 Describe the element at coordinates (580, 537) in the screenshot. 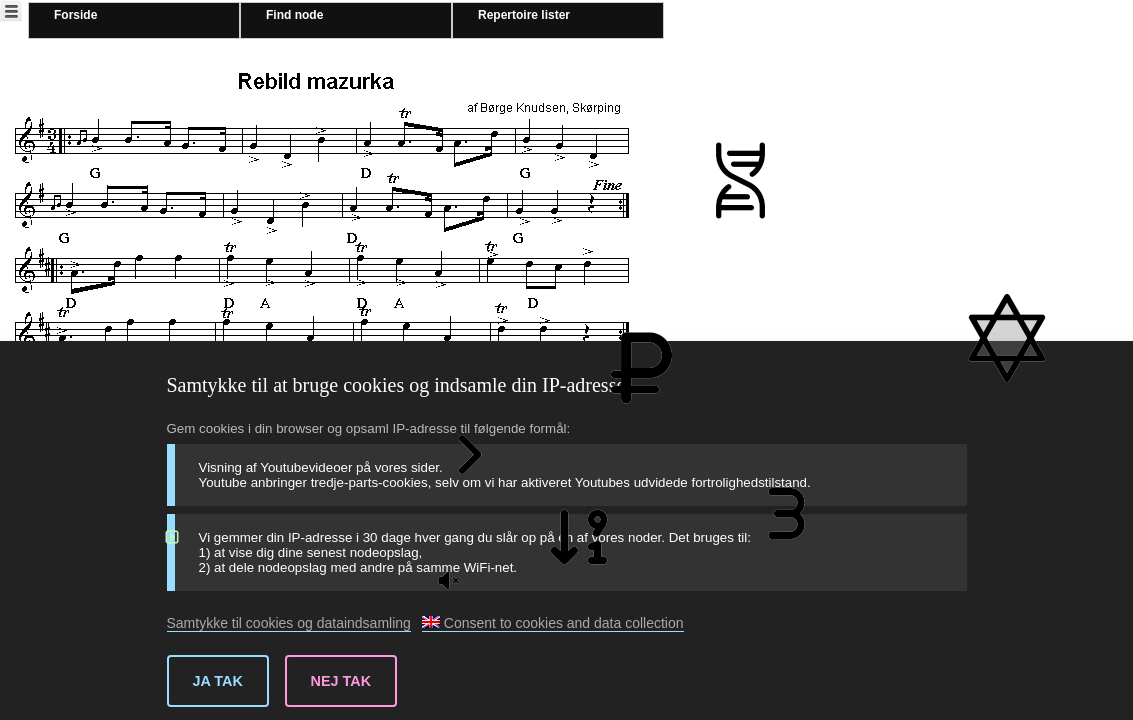

I see `sort numbers in descending order` at that location.